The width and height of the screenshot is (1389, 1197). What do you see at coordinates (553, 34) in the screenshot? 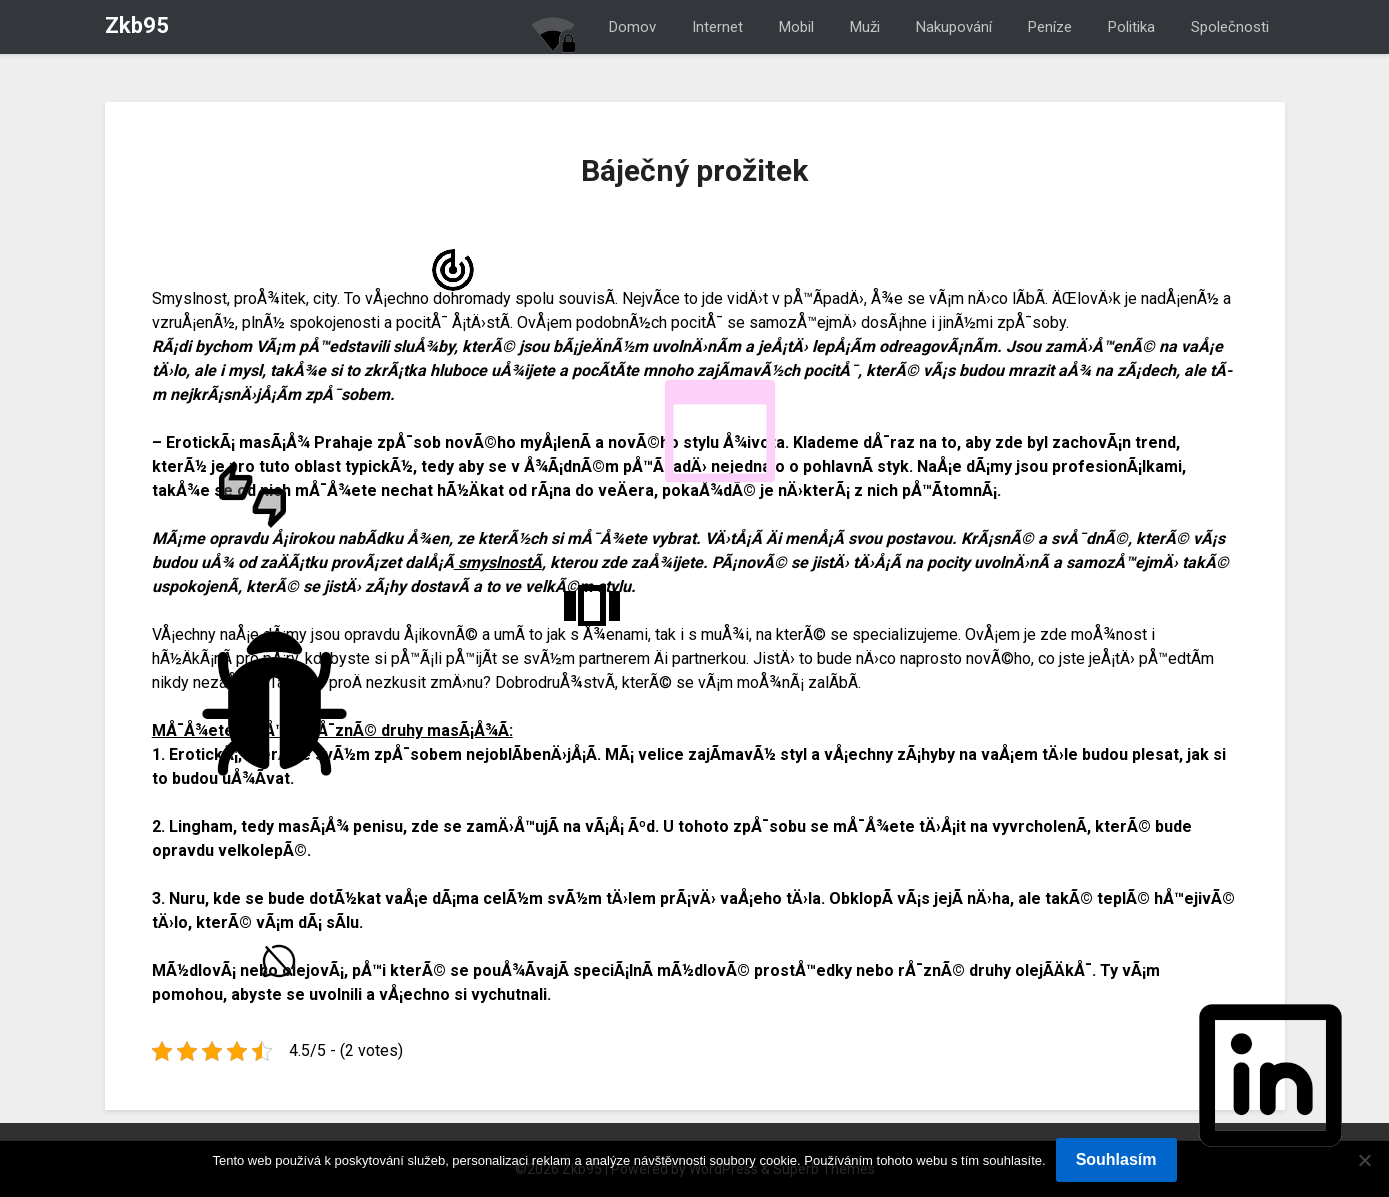
I see `connected to a secured wifi network with weak signal` at bounding box center [553, 34].